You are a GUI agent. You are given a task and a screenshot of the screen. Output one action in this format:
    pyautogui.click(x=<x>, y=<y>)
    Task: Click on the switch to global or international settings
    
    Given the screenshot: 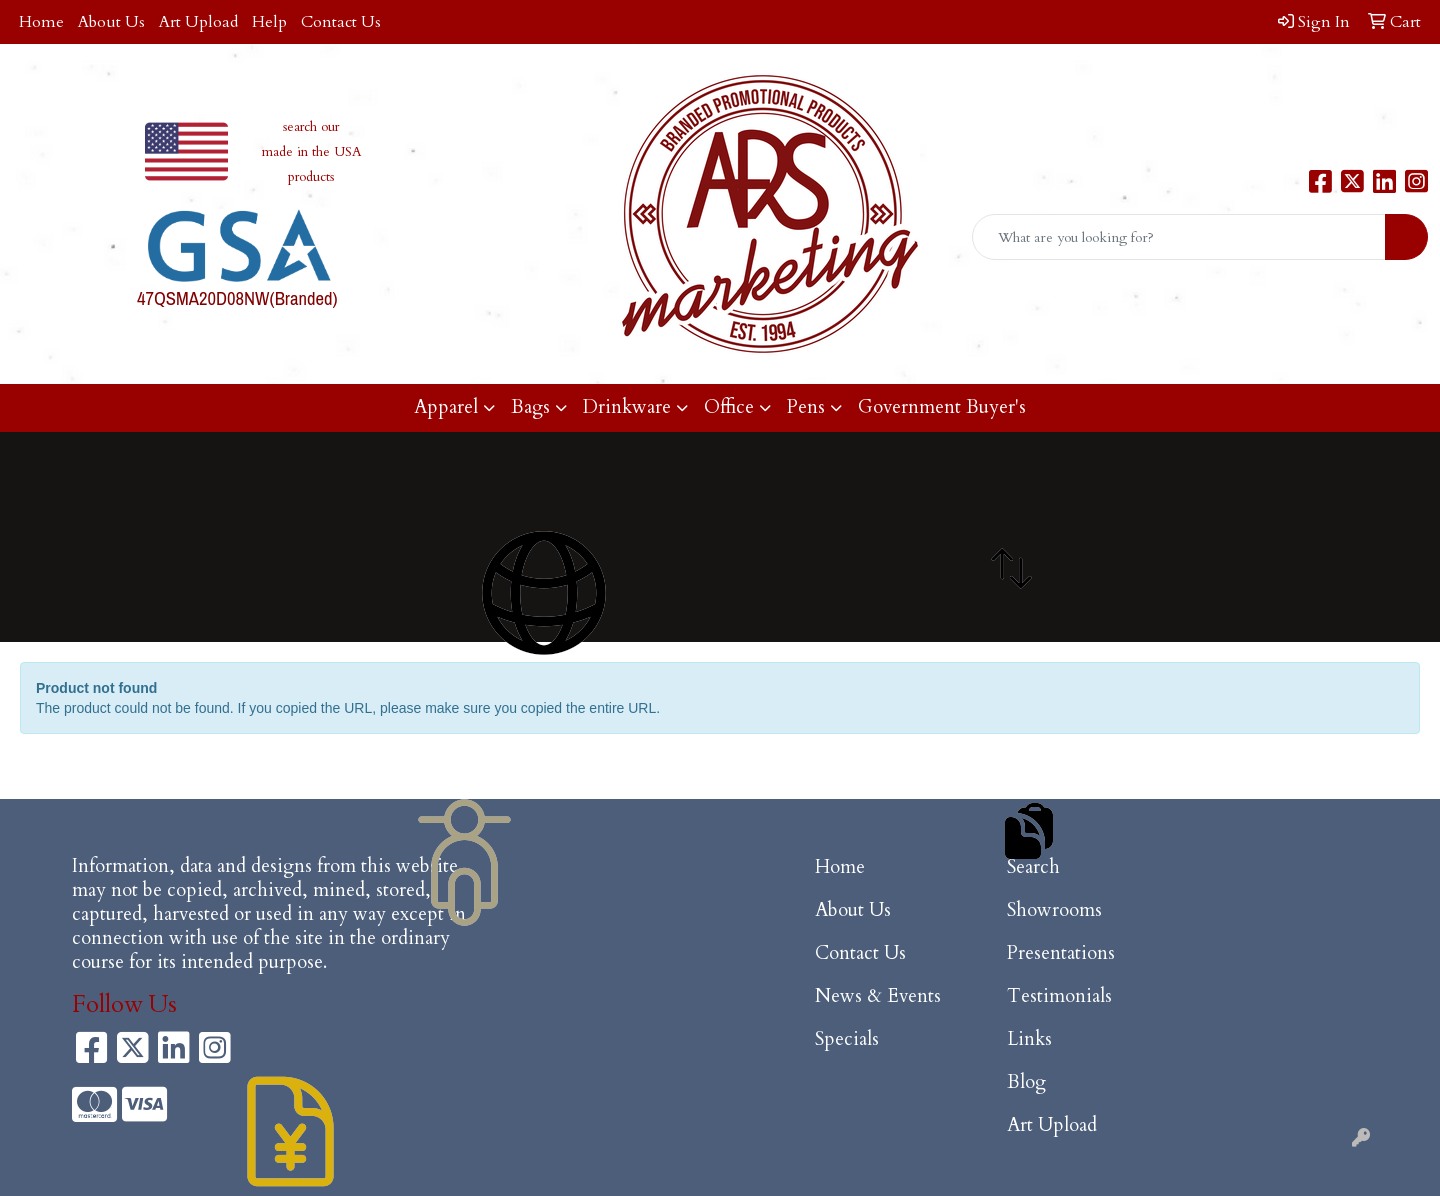 What is the action you would take?
    pyautogui.click(x=544, y=593)
    